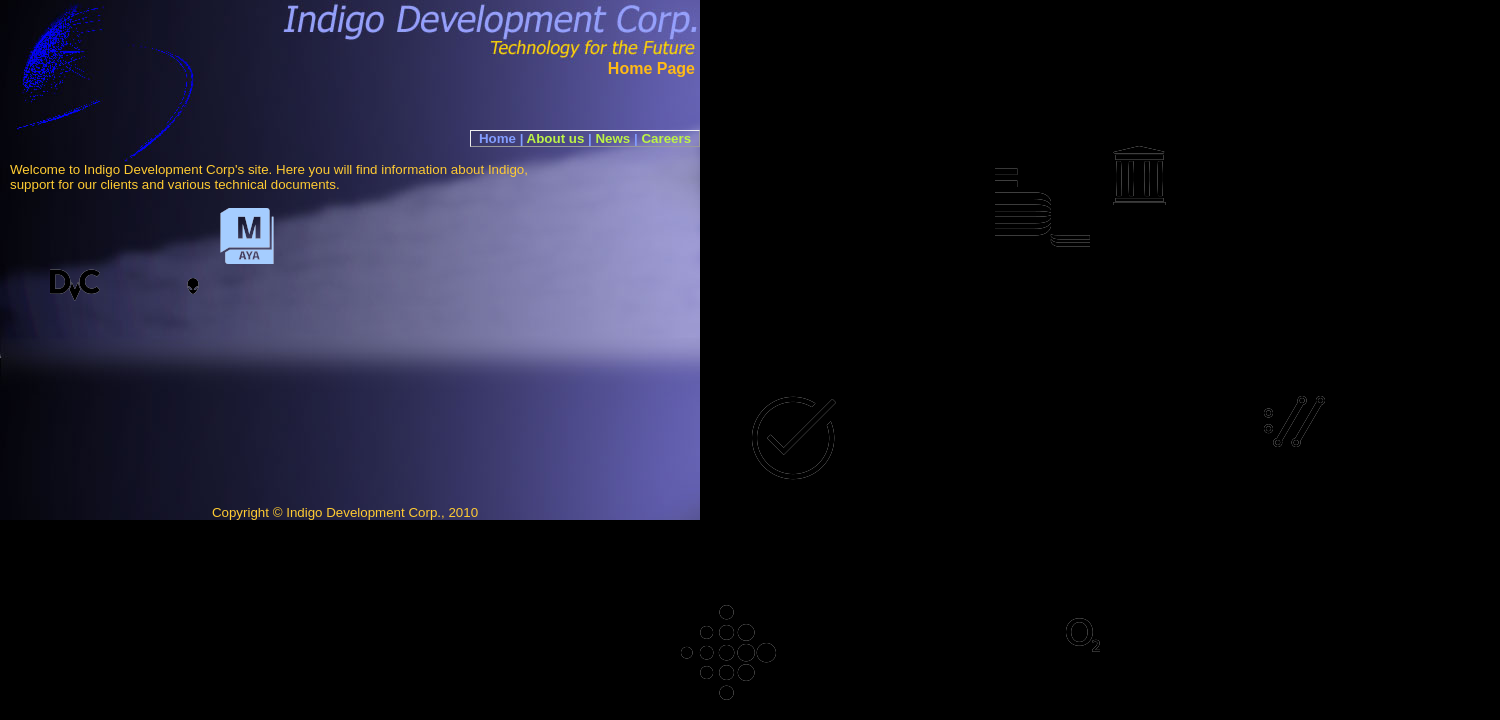  Describe the element at coordinates (193, 286) in the screenshot. I see `Alienware brand logo` at that location.